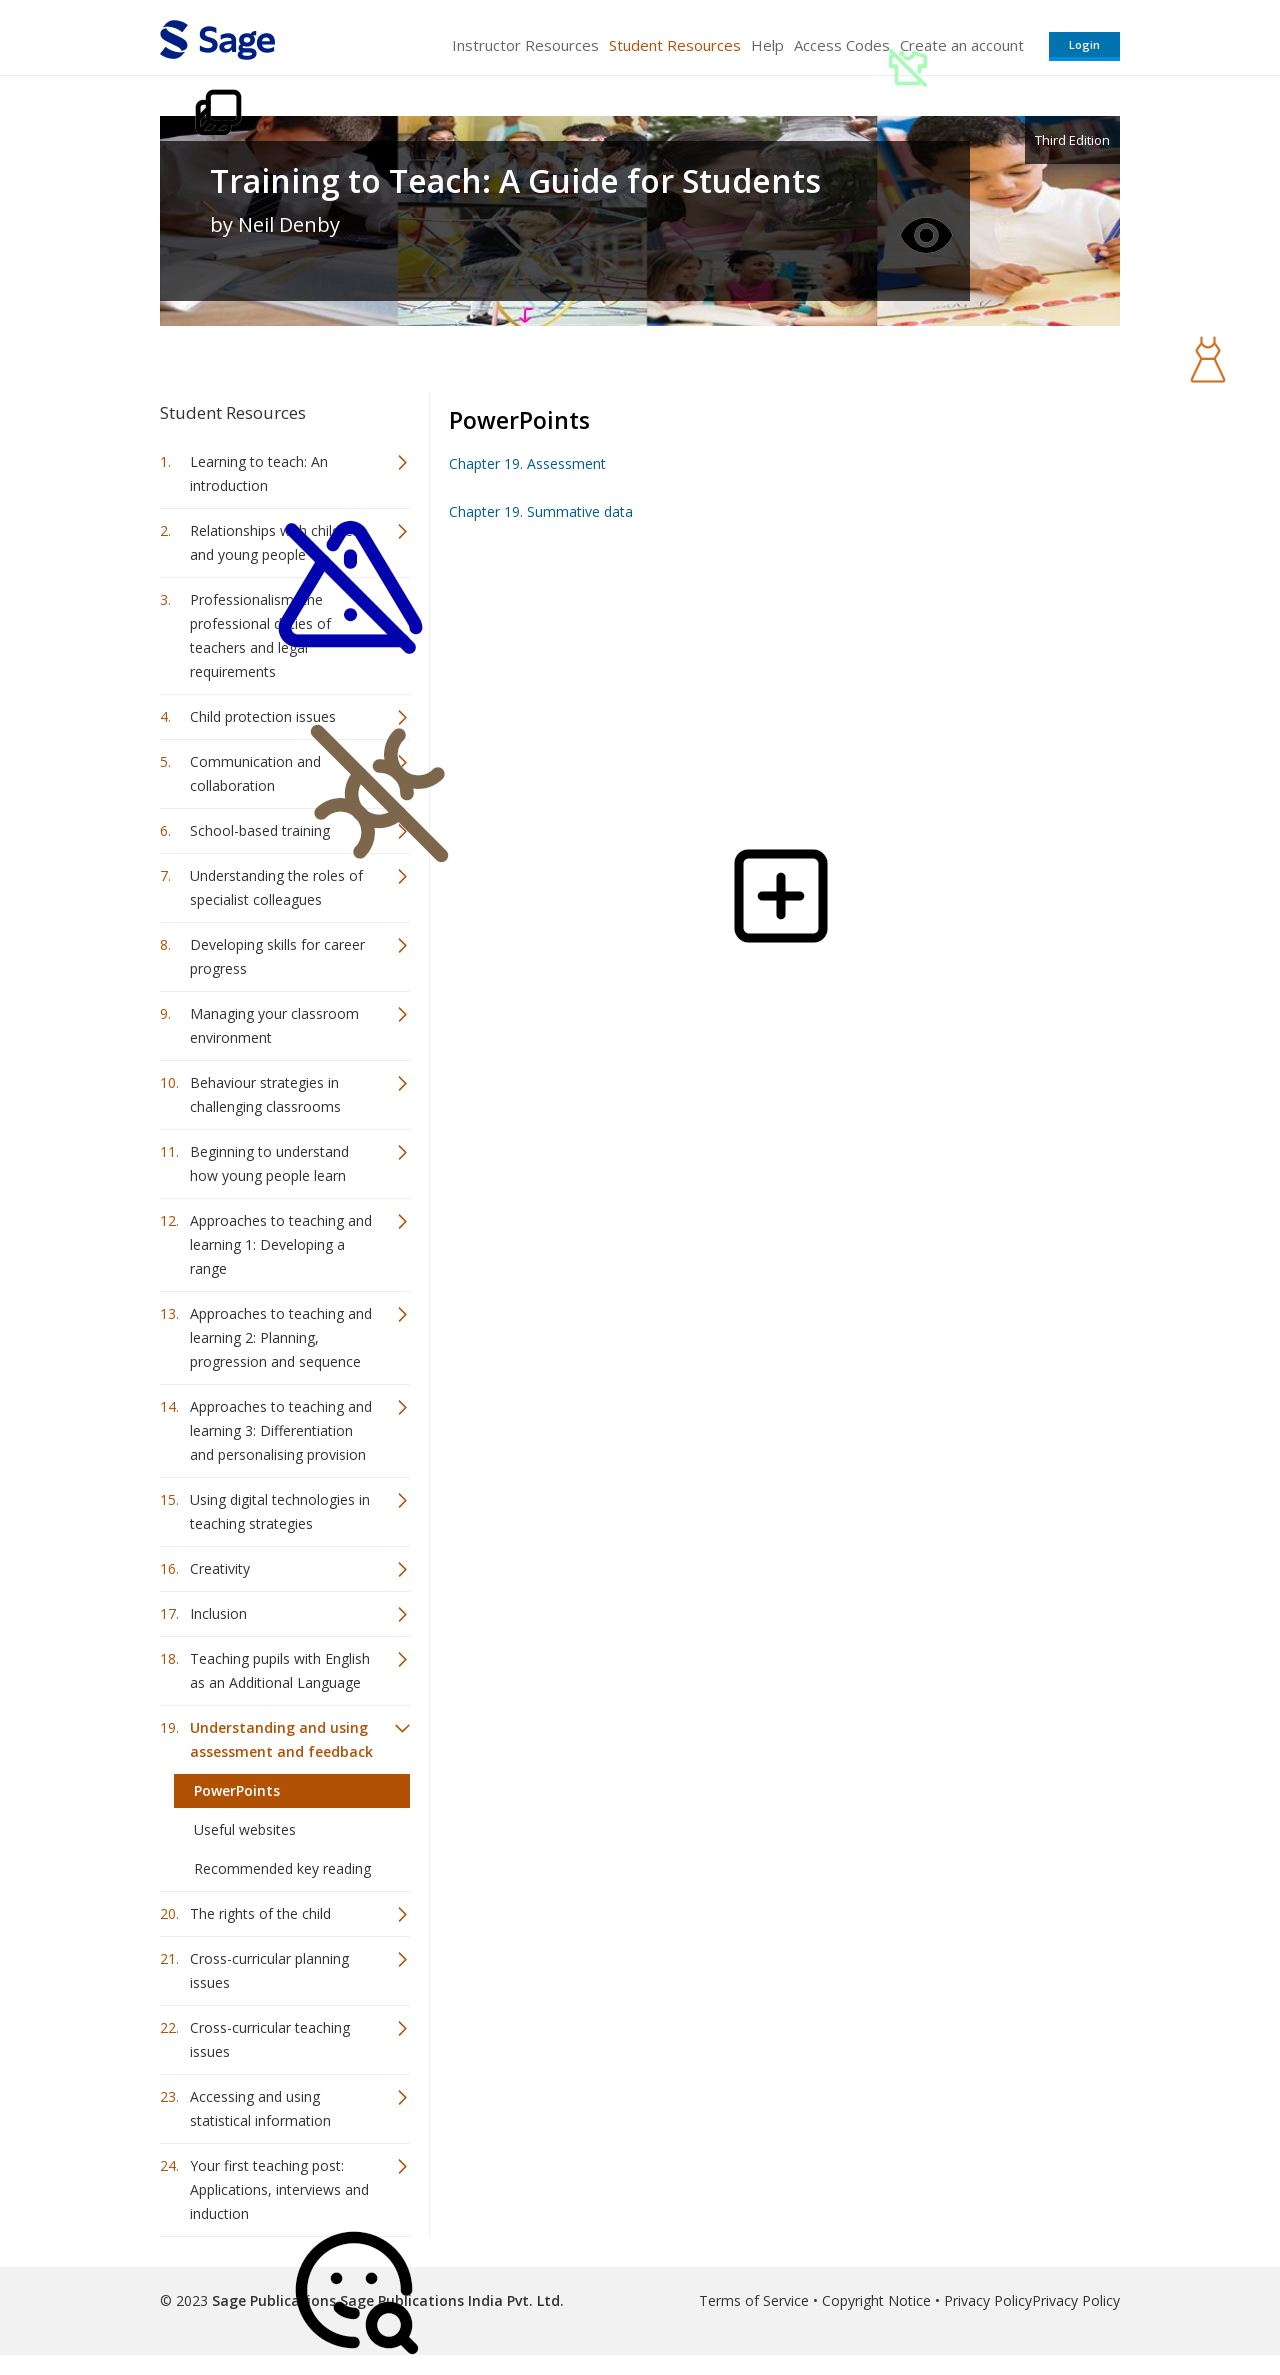 The image size is (1280, 2375). I want to click on add a new item or entry, so click(781, 896).